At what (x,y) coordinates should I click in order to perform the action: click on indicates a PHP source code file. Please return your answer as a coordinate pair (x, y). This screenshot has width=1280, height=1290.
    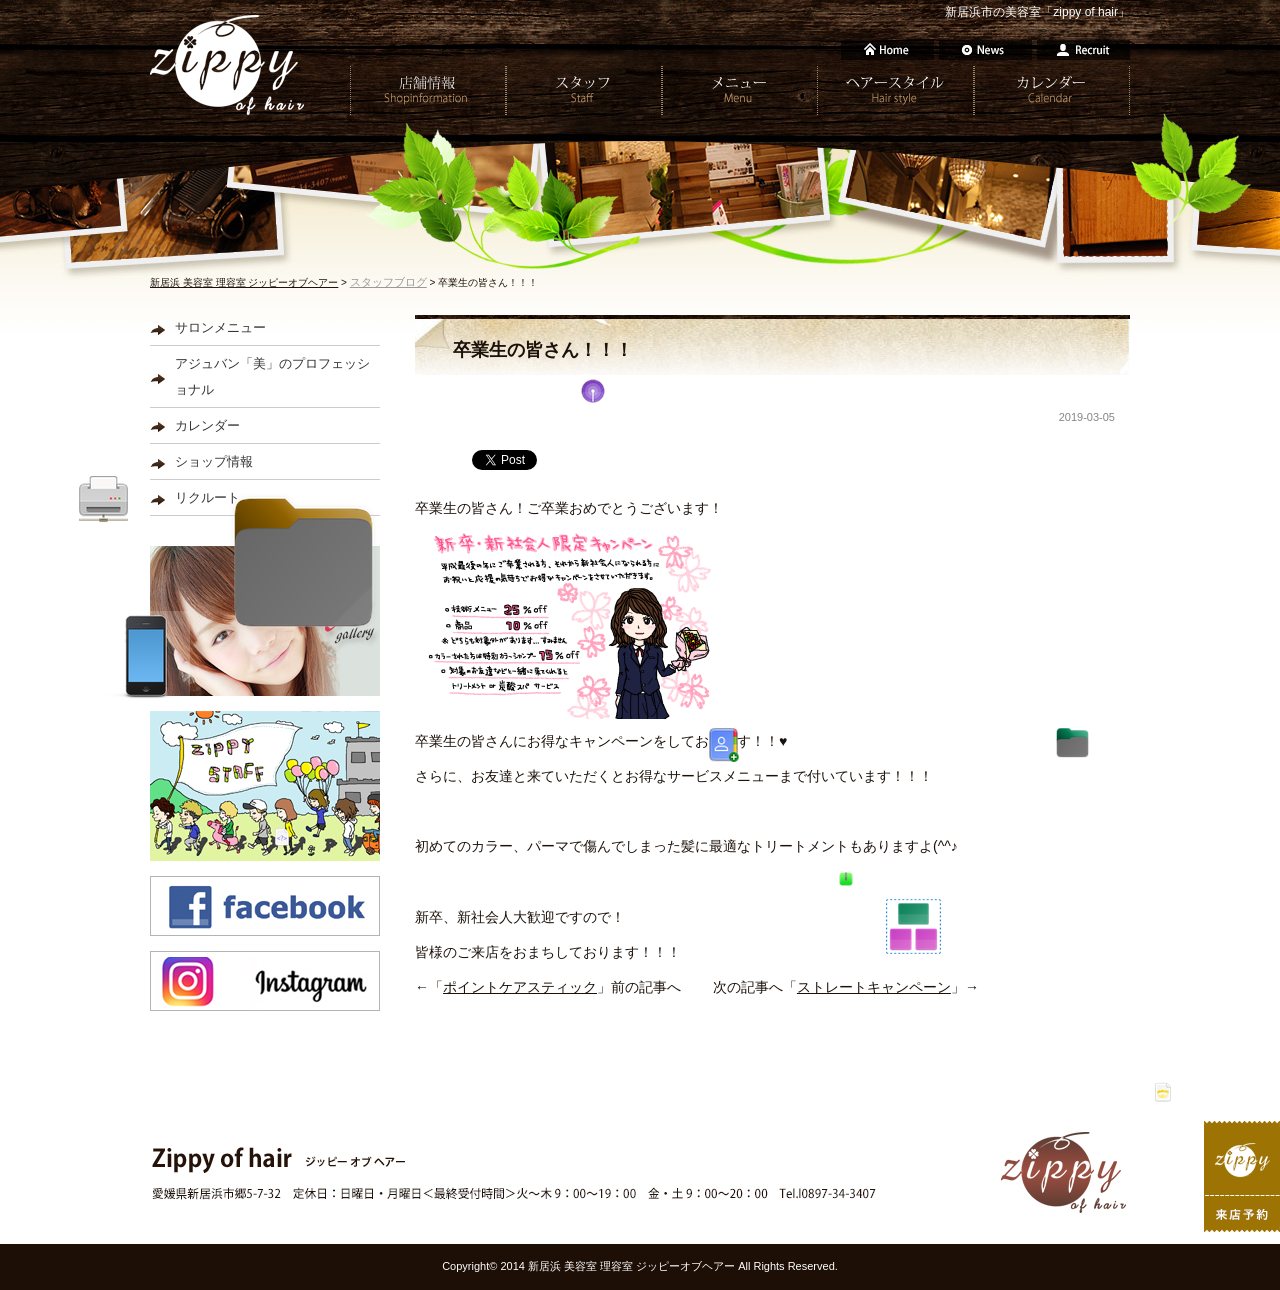
    Looking at the image, I should click on (282, 837).